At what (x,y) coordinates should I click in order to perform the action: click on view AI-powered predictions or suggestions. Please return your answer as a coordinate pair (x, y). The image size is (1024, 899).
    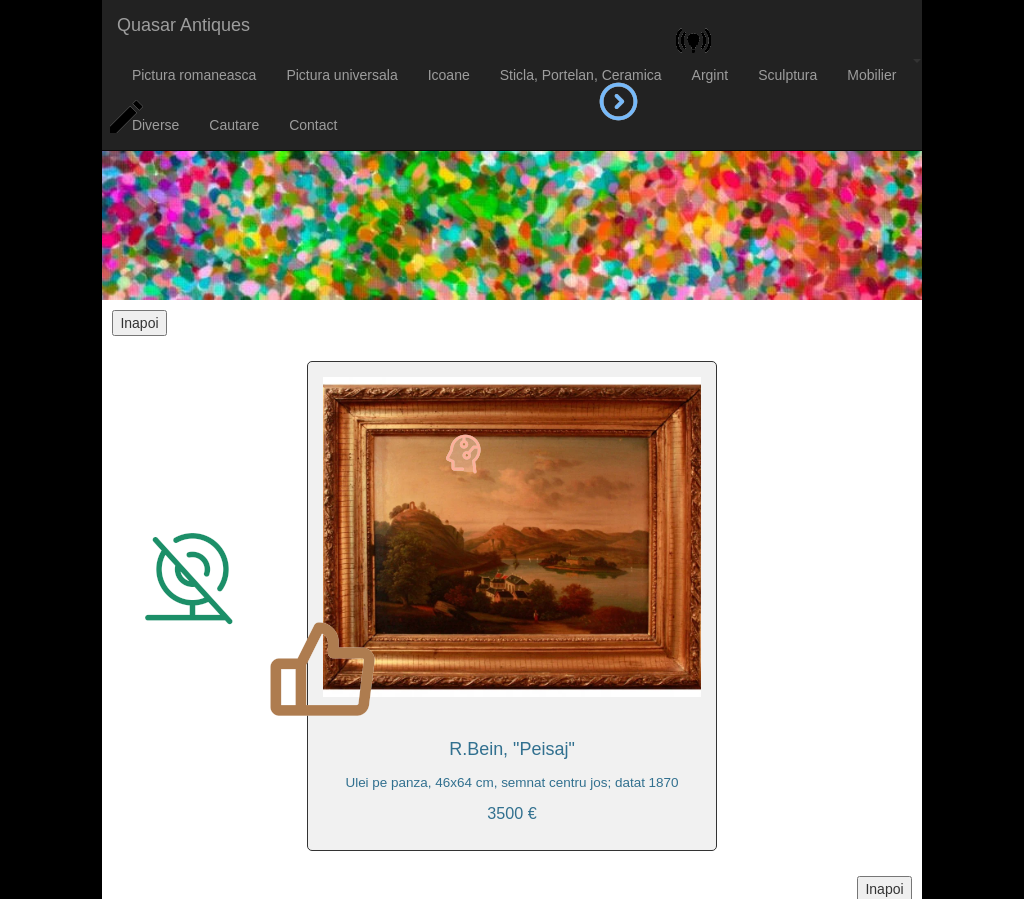
    Looking at the image, I should click on (693, 40).